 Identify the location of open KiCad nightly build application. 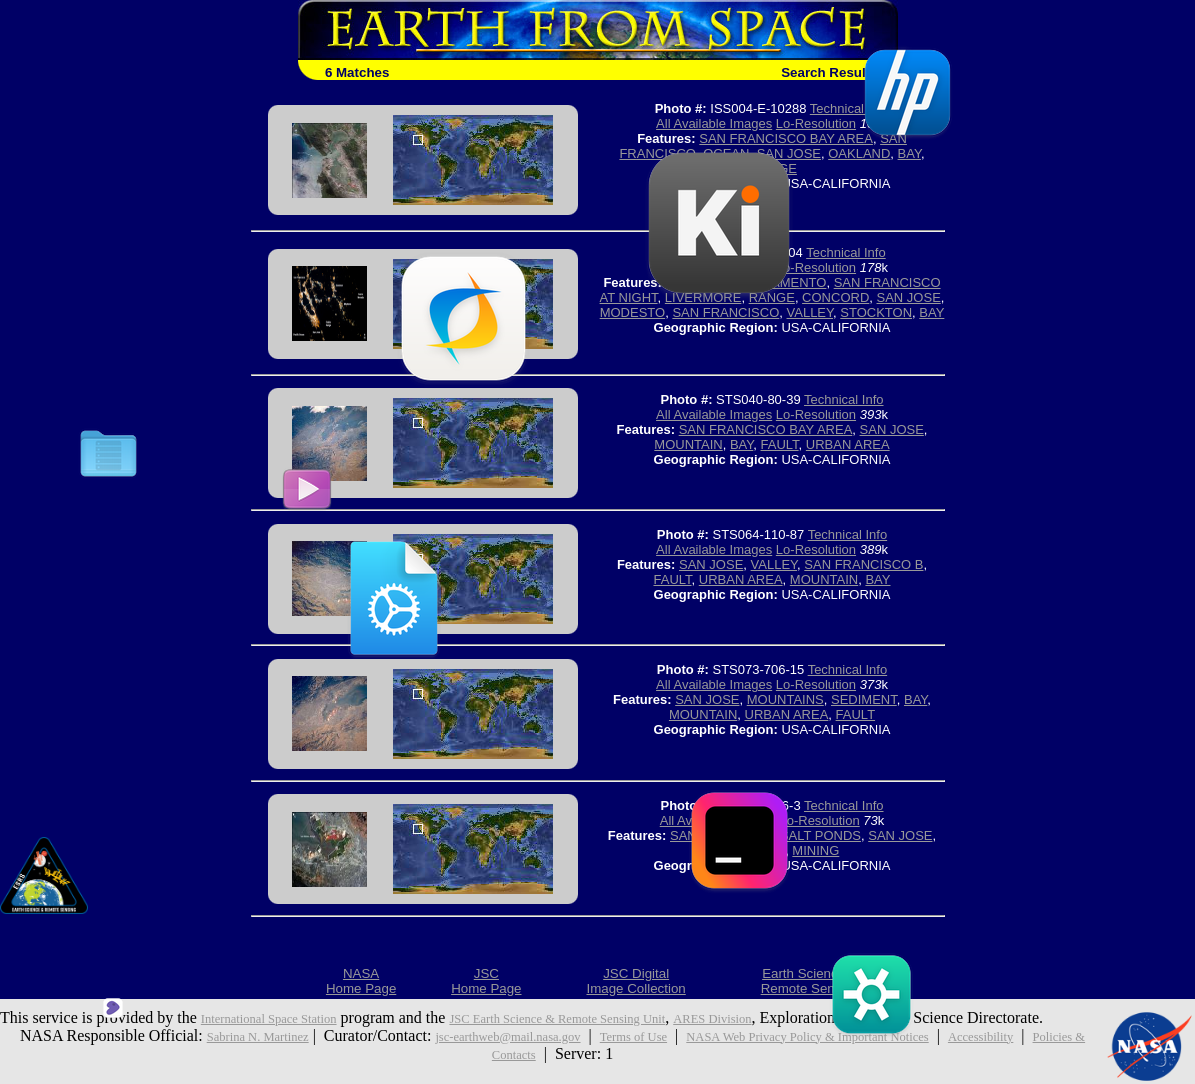
(719, 223).